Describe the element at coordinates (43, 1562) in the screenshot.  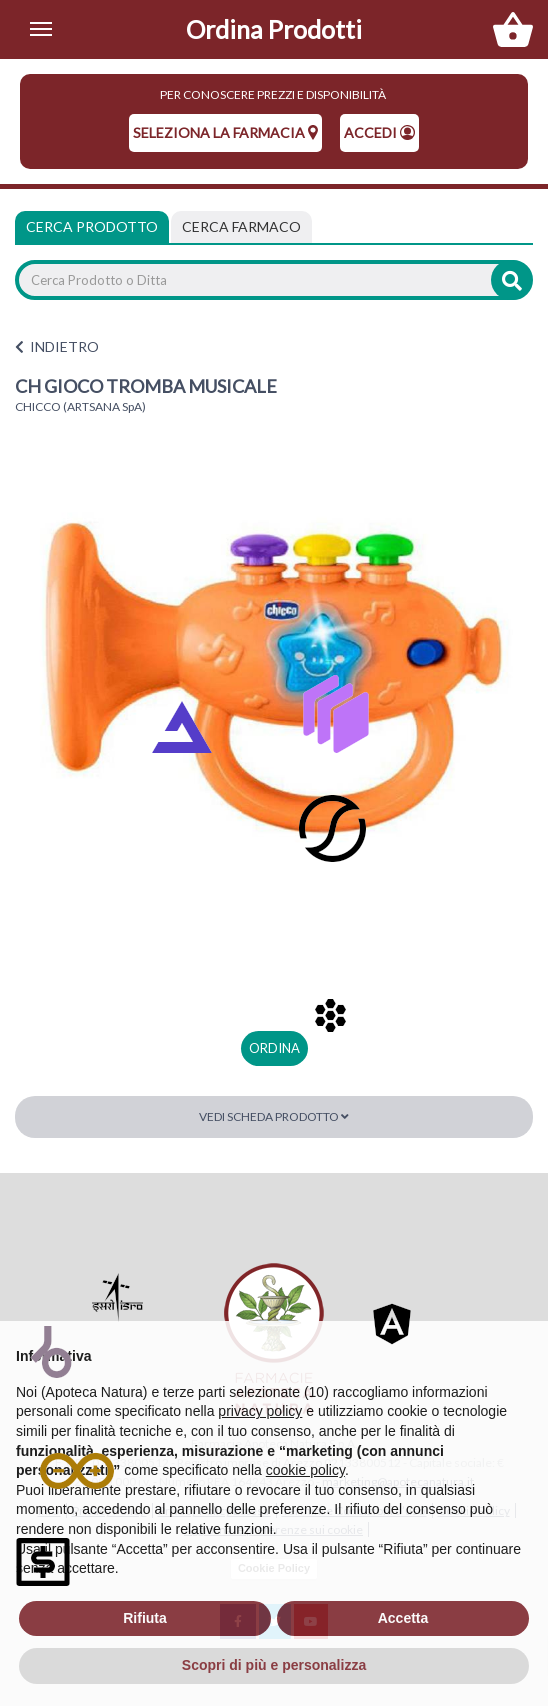
I see `view financial transactions or payment details` at that location.